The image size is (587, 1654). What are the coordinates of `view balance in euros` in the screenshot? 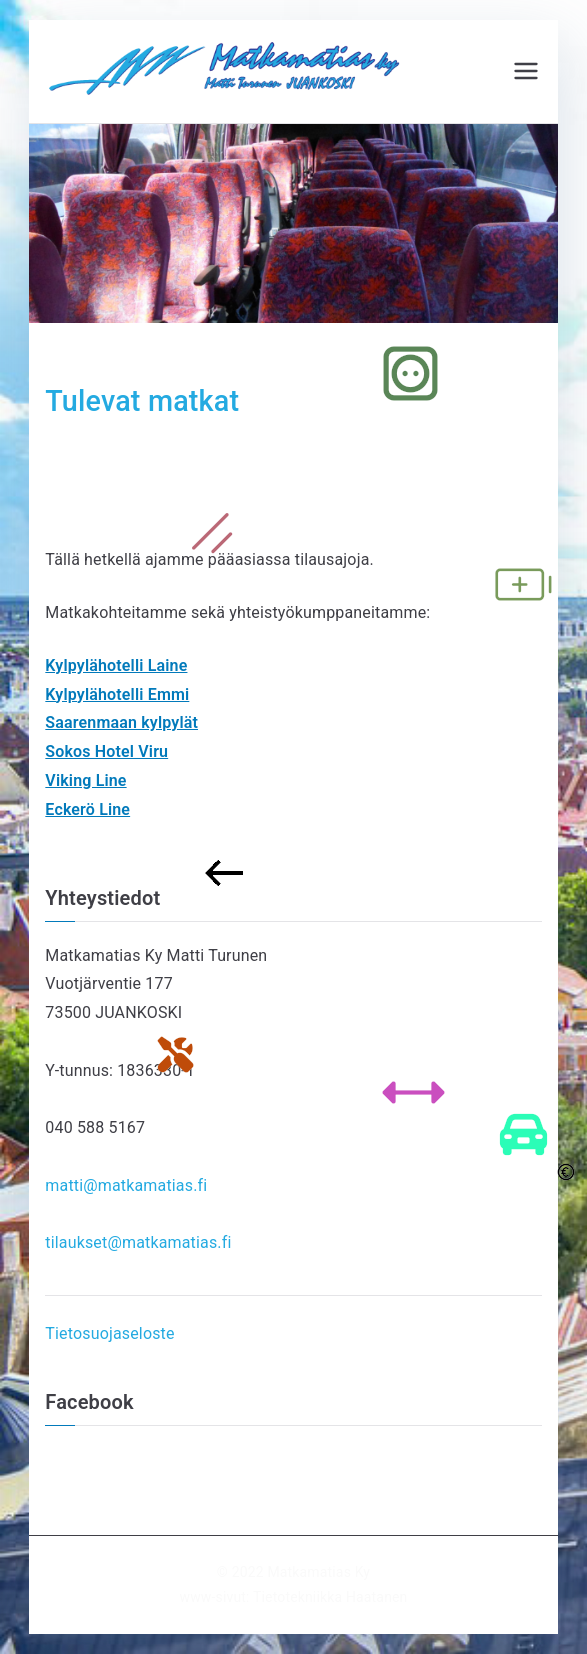 It's located at (566, 1172).